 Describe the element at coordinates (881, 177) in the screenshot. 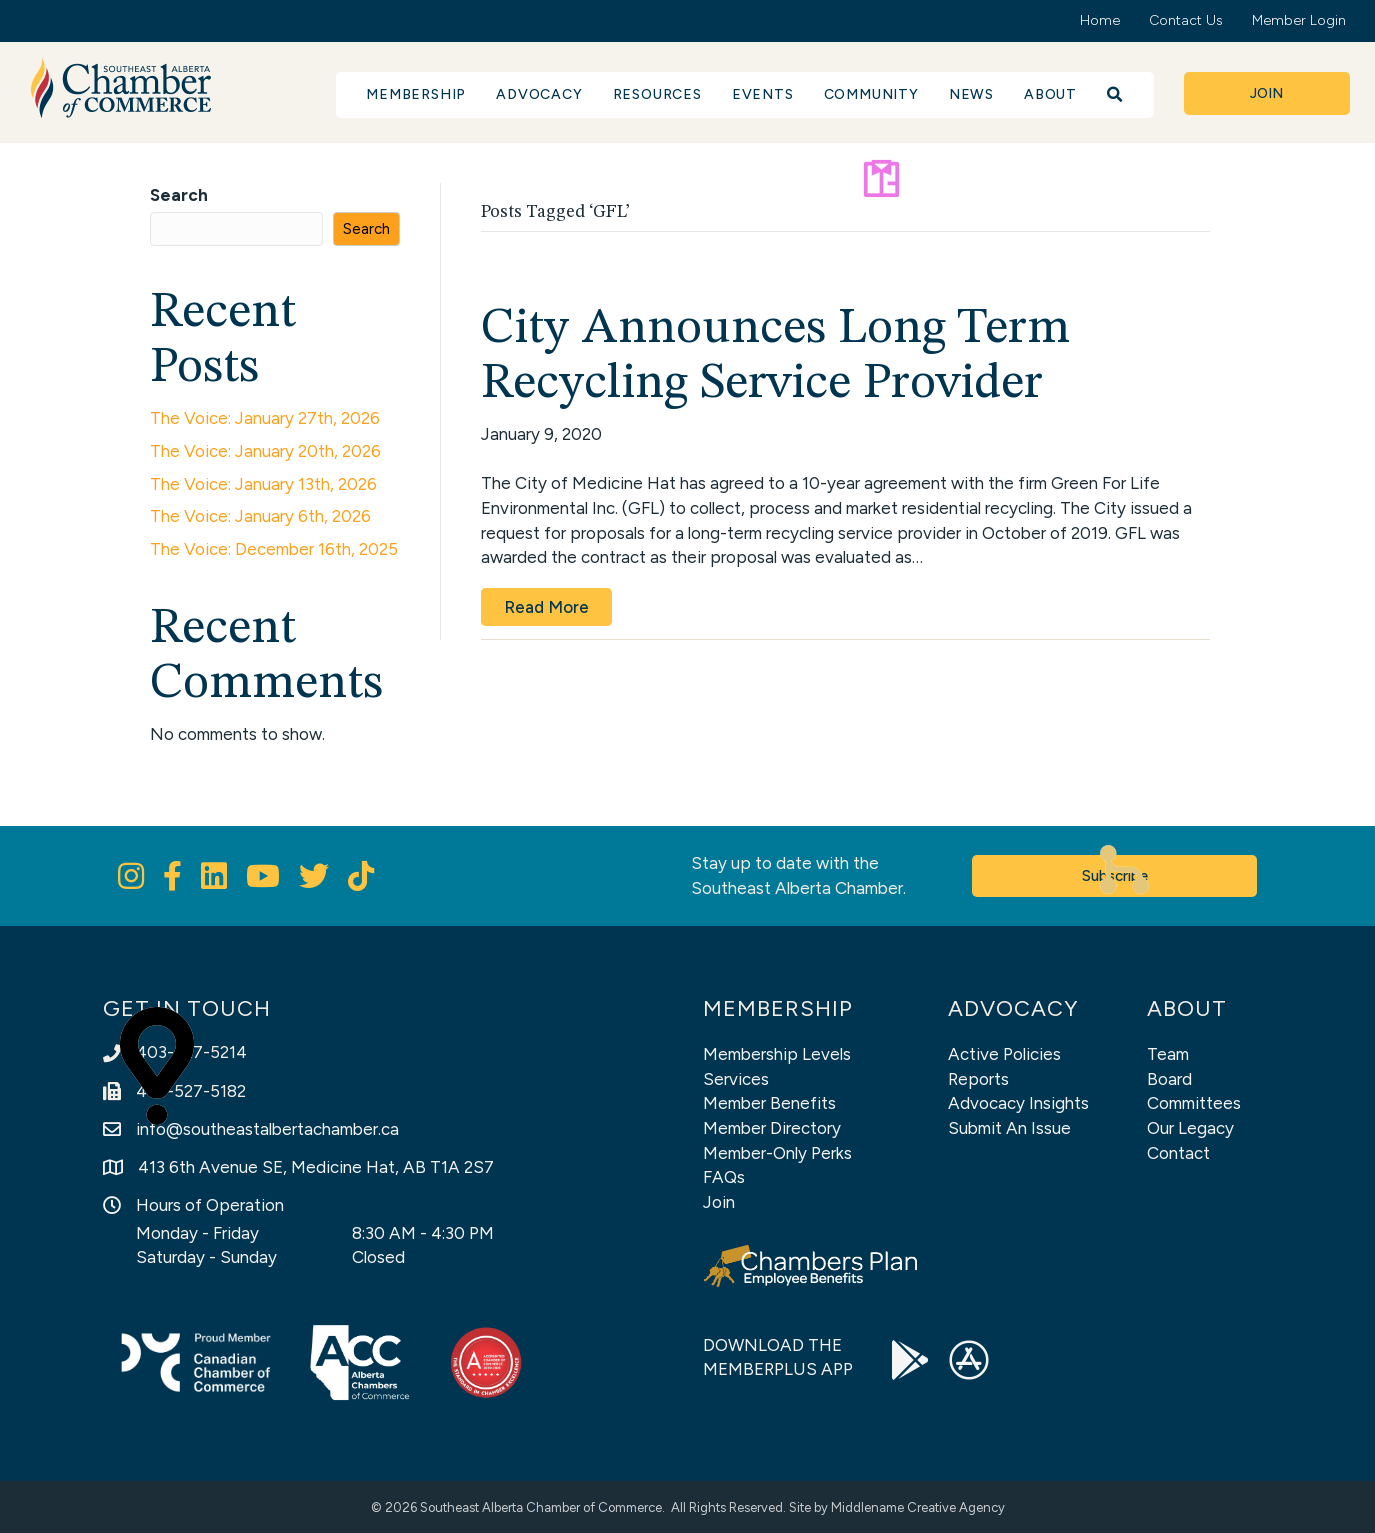

I see `view clothing or apparel options` at that location.